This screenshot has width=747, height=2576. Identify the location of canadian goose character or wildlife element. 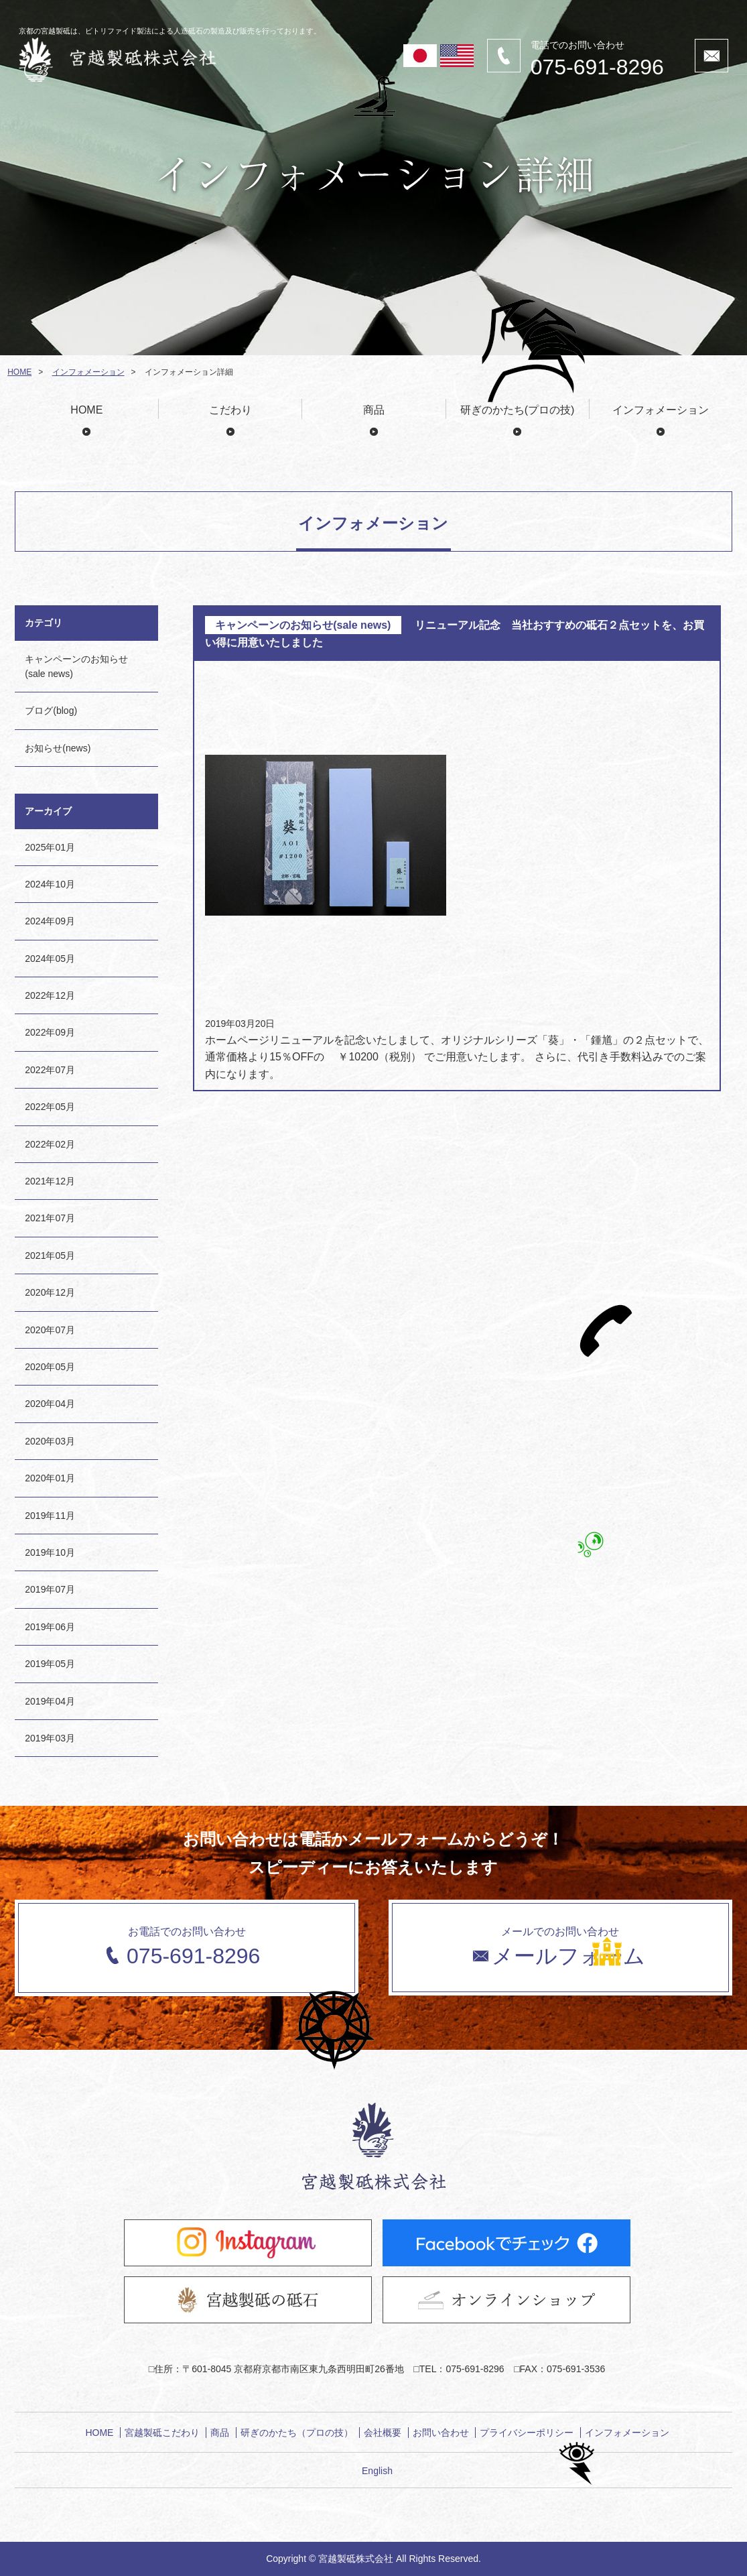
(374, 96).